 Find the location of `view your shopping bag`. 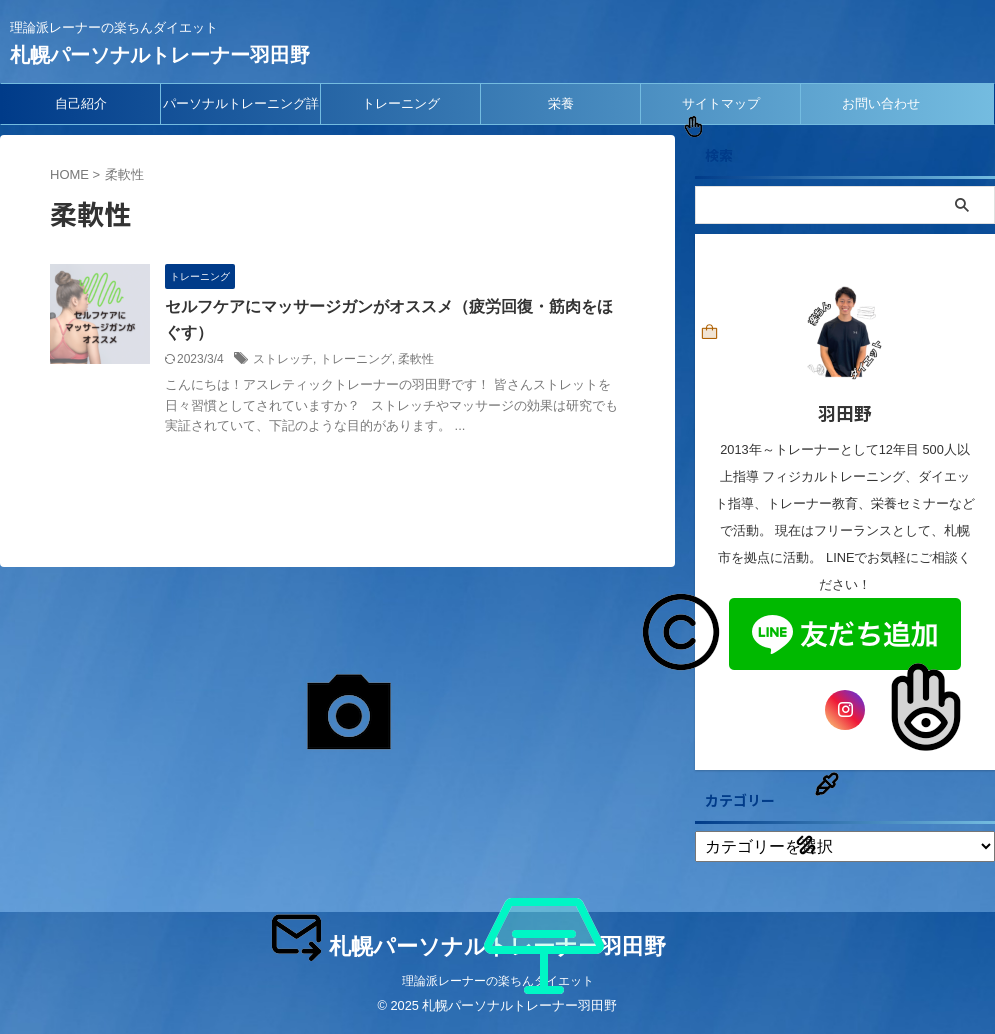

view your shopping bag is located at coordinates (709, 332).